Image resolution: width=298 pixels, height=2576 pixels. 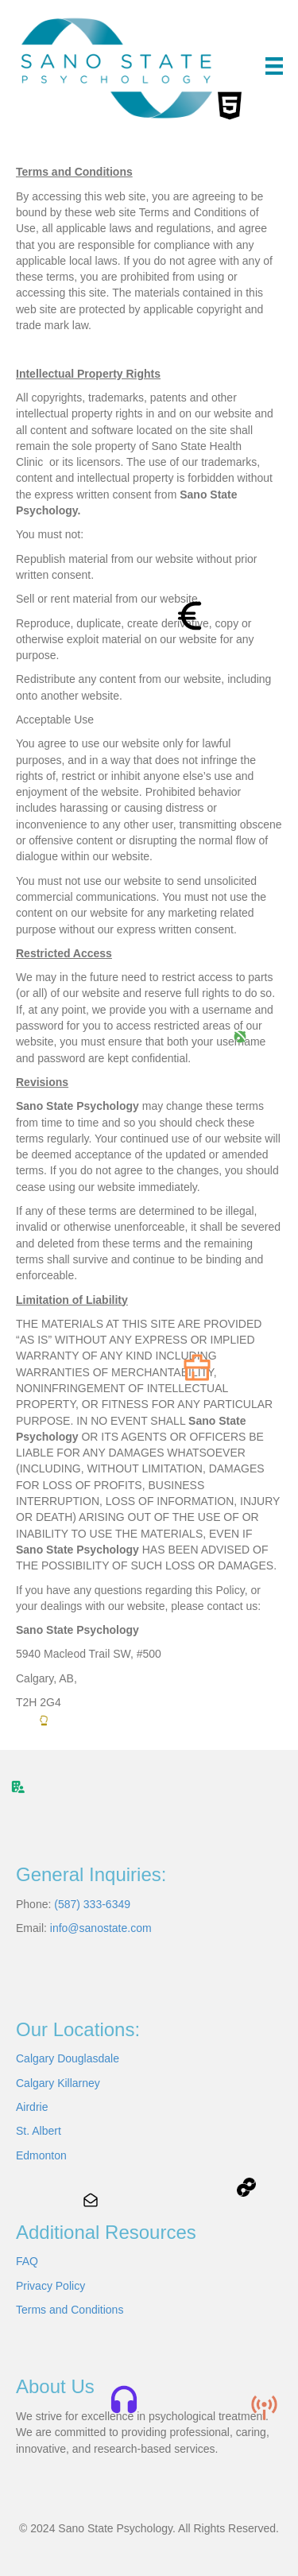 I want to click on access brush or painting tools, so click(x=197, y=1368).